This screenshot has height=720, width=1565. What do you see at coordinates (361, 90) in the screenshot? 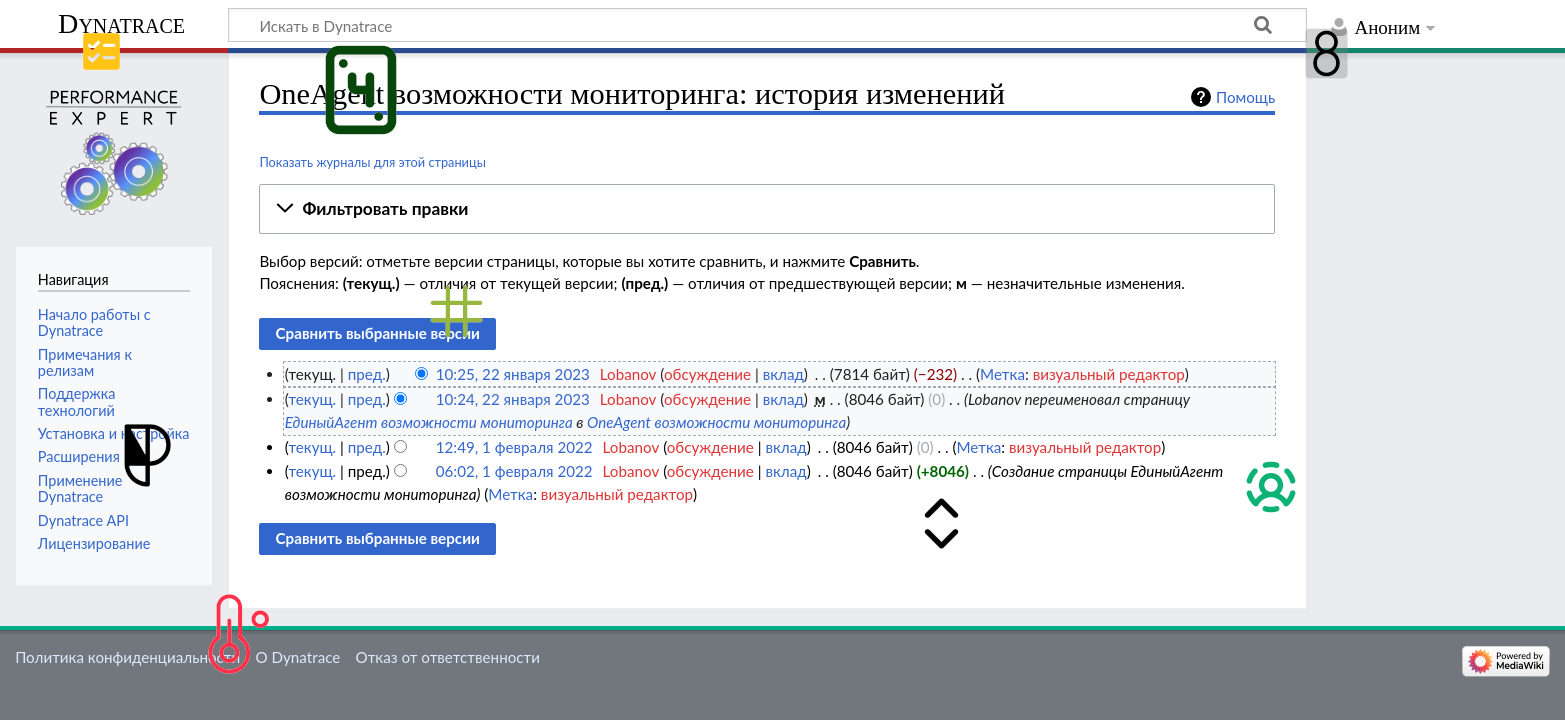
I see `select the four of clubs card` at bounding box center [361, 90].